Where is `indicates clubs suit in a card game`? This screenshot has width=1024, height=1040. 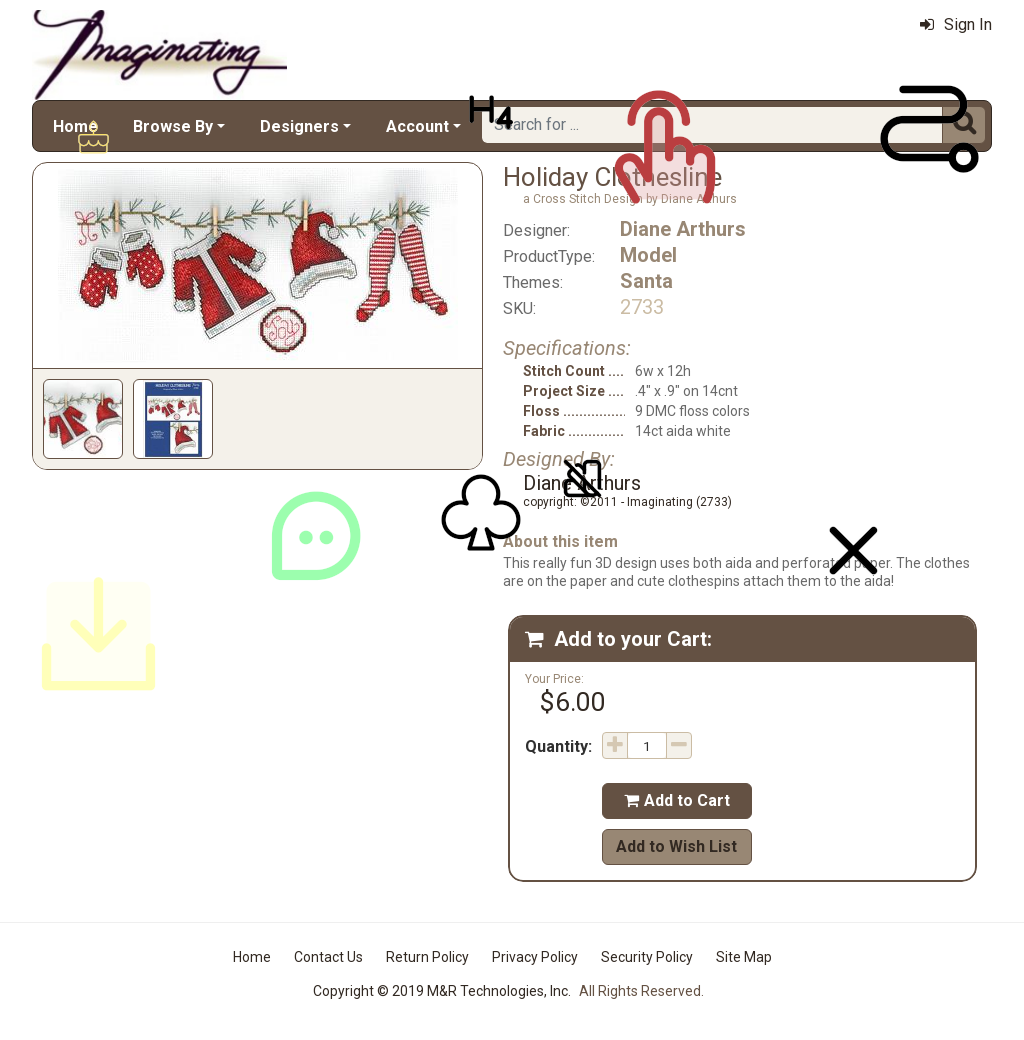
indicates clubs suit in a card game is located at coordinates (481, 514).